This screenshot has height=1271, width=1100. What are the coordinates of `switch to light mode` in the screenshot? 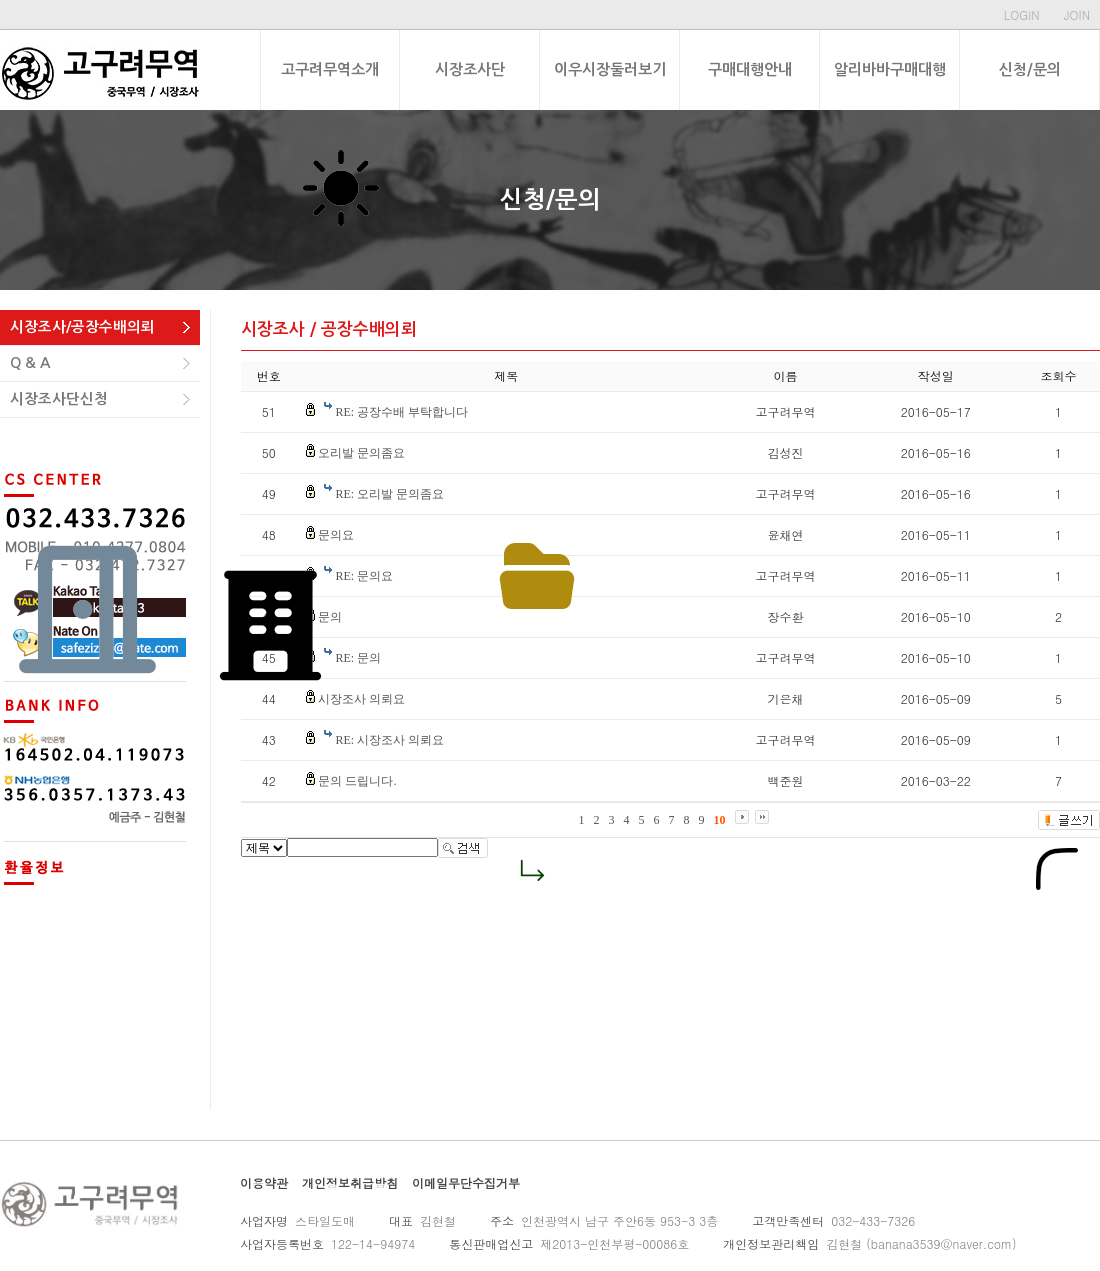 It's located at (341, 188).